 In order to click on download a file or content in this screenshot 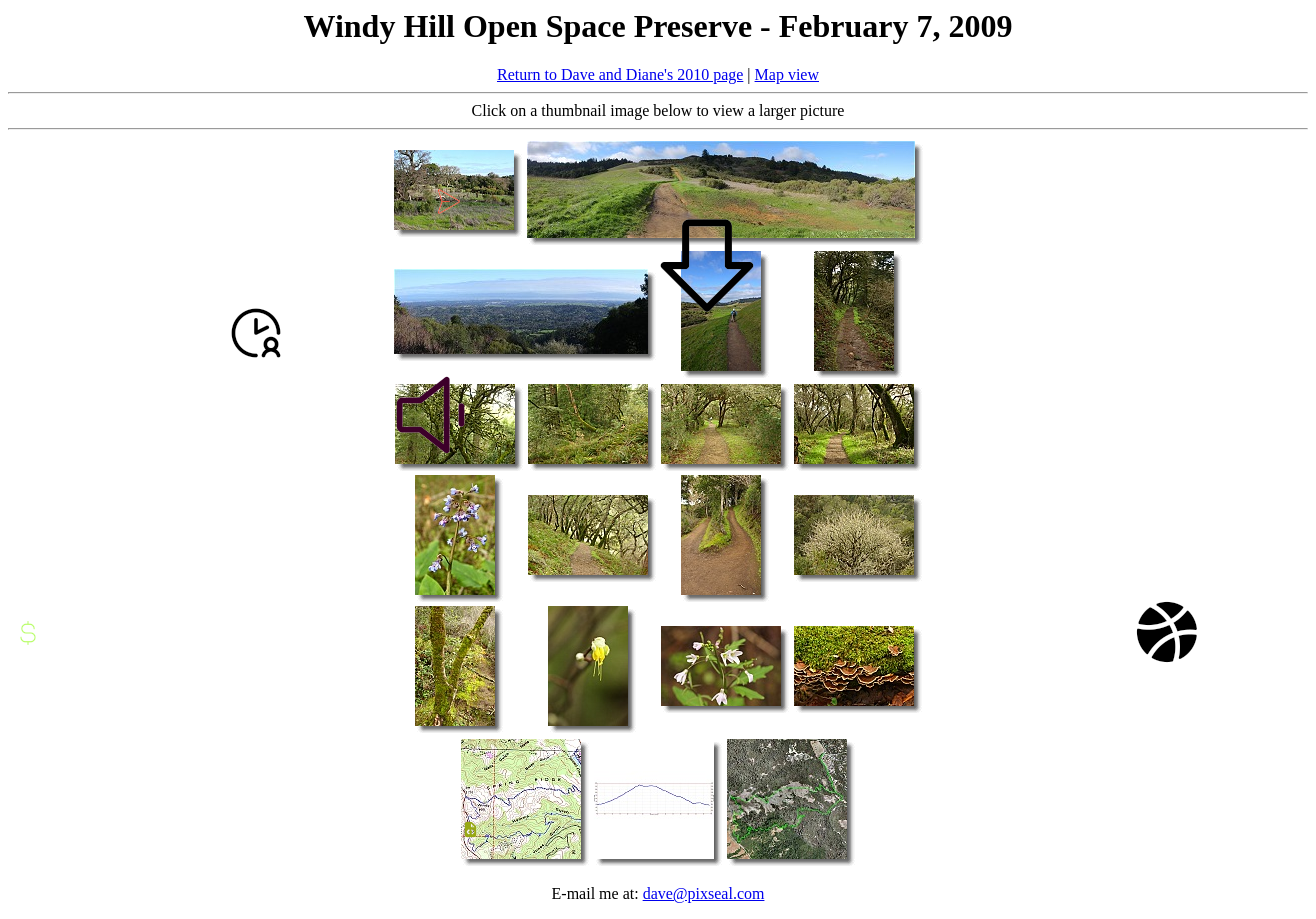, I will do `click(707, 262)`.